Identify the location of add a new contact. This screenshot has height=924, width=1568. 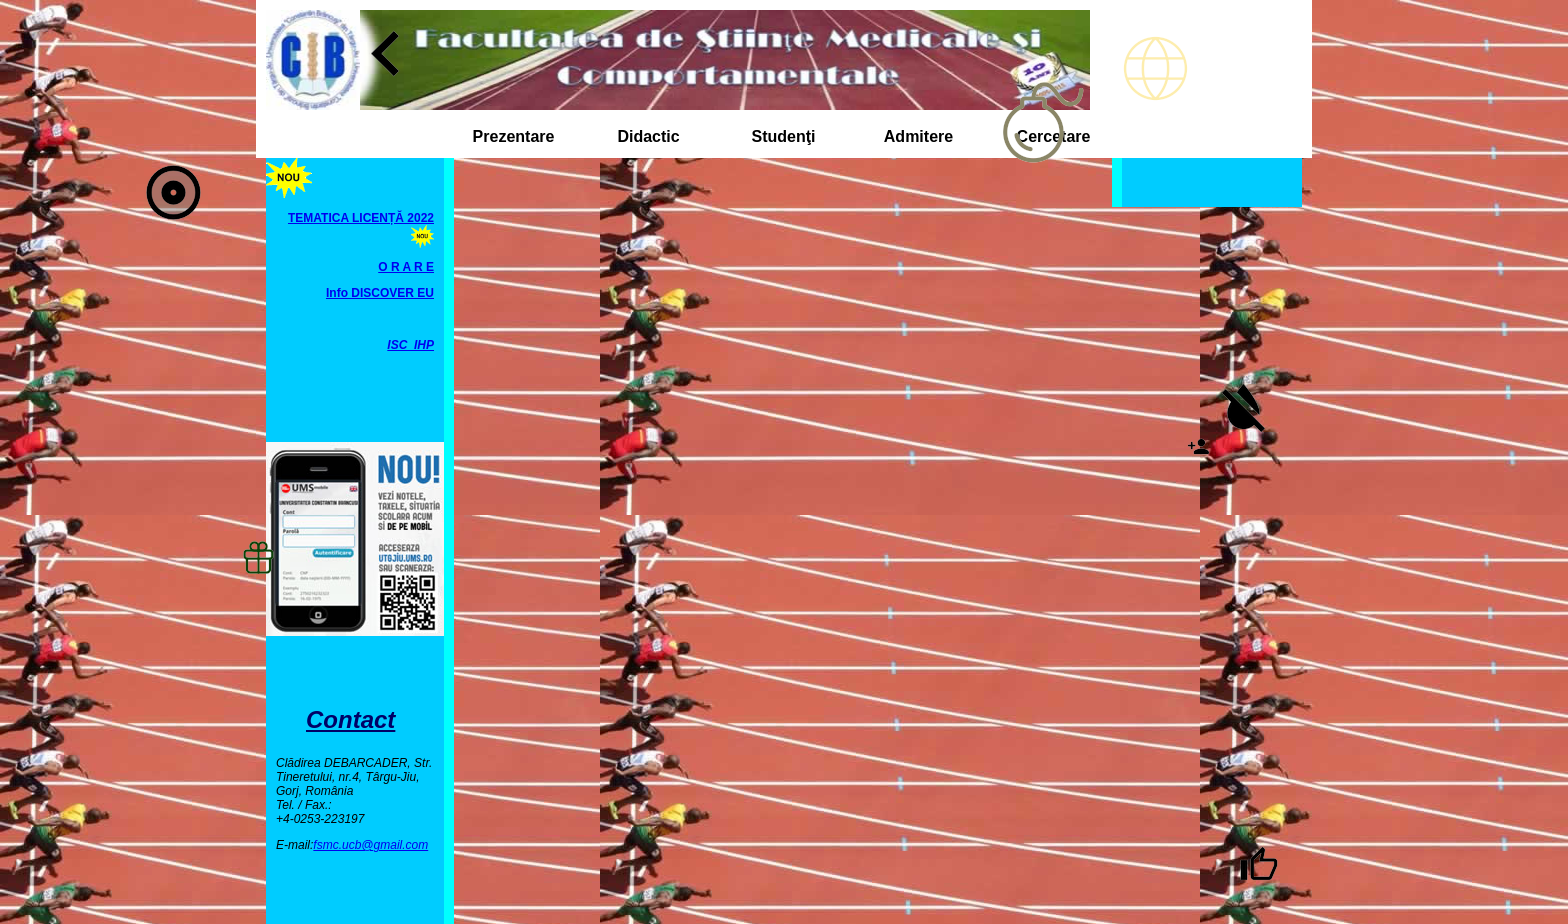
(1198, 446).